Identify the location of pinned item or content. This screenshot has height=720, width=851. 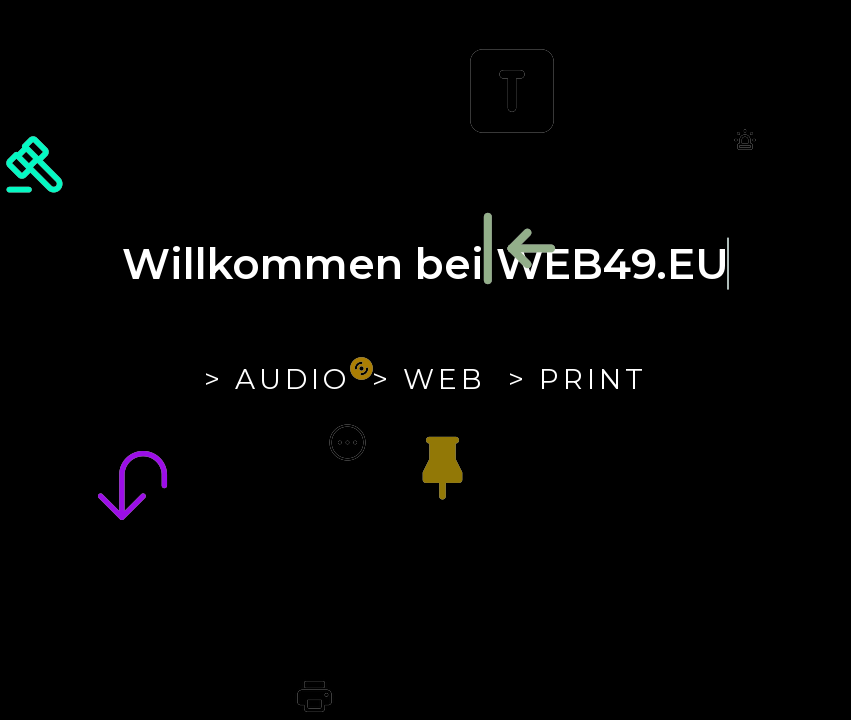
(442, 466).